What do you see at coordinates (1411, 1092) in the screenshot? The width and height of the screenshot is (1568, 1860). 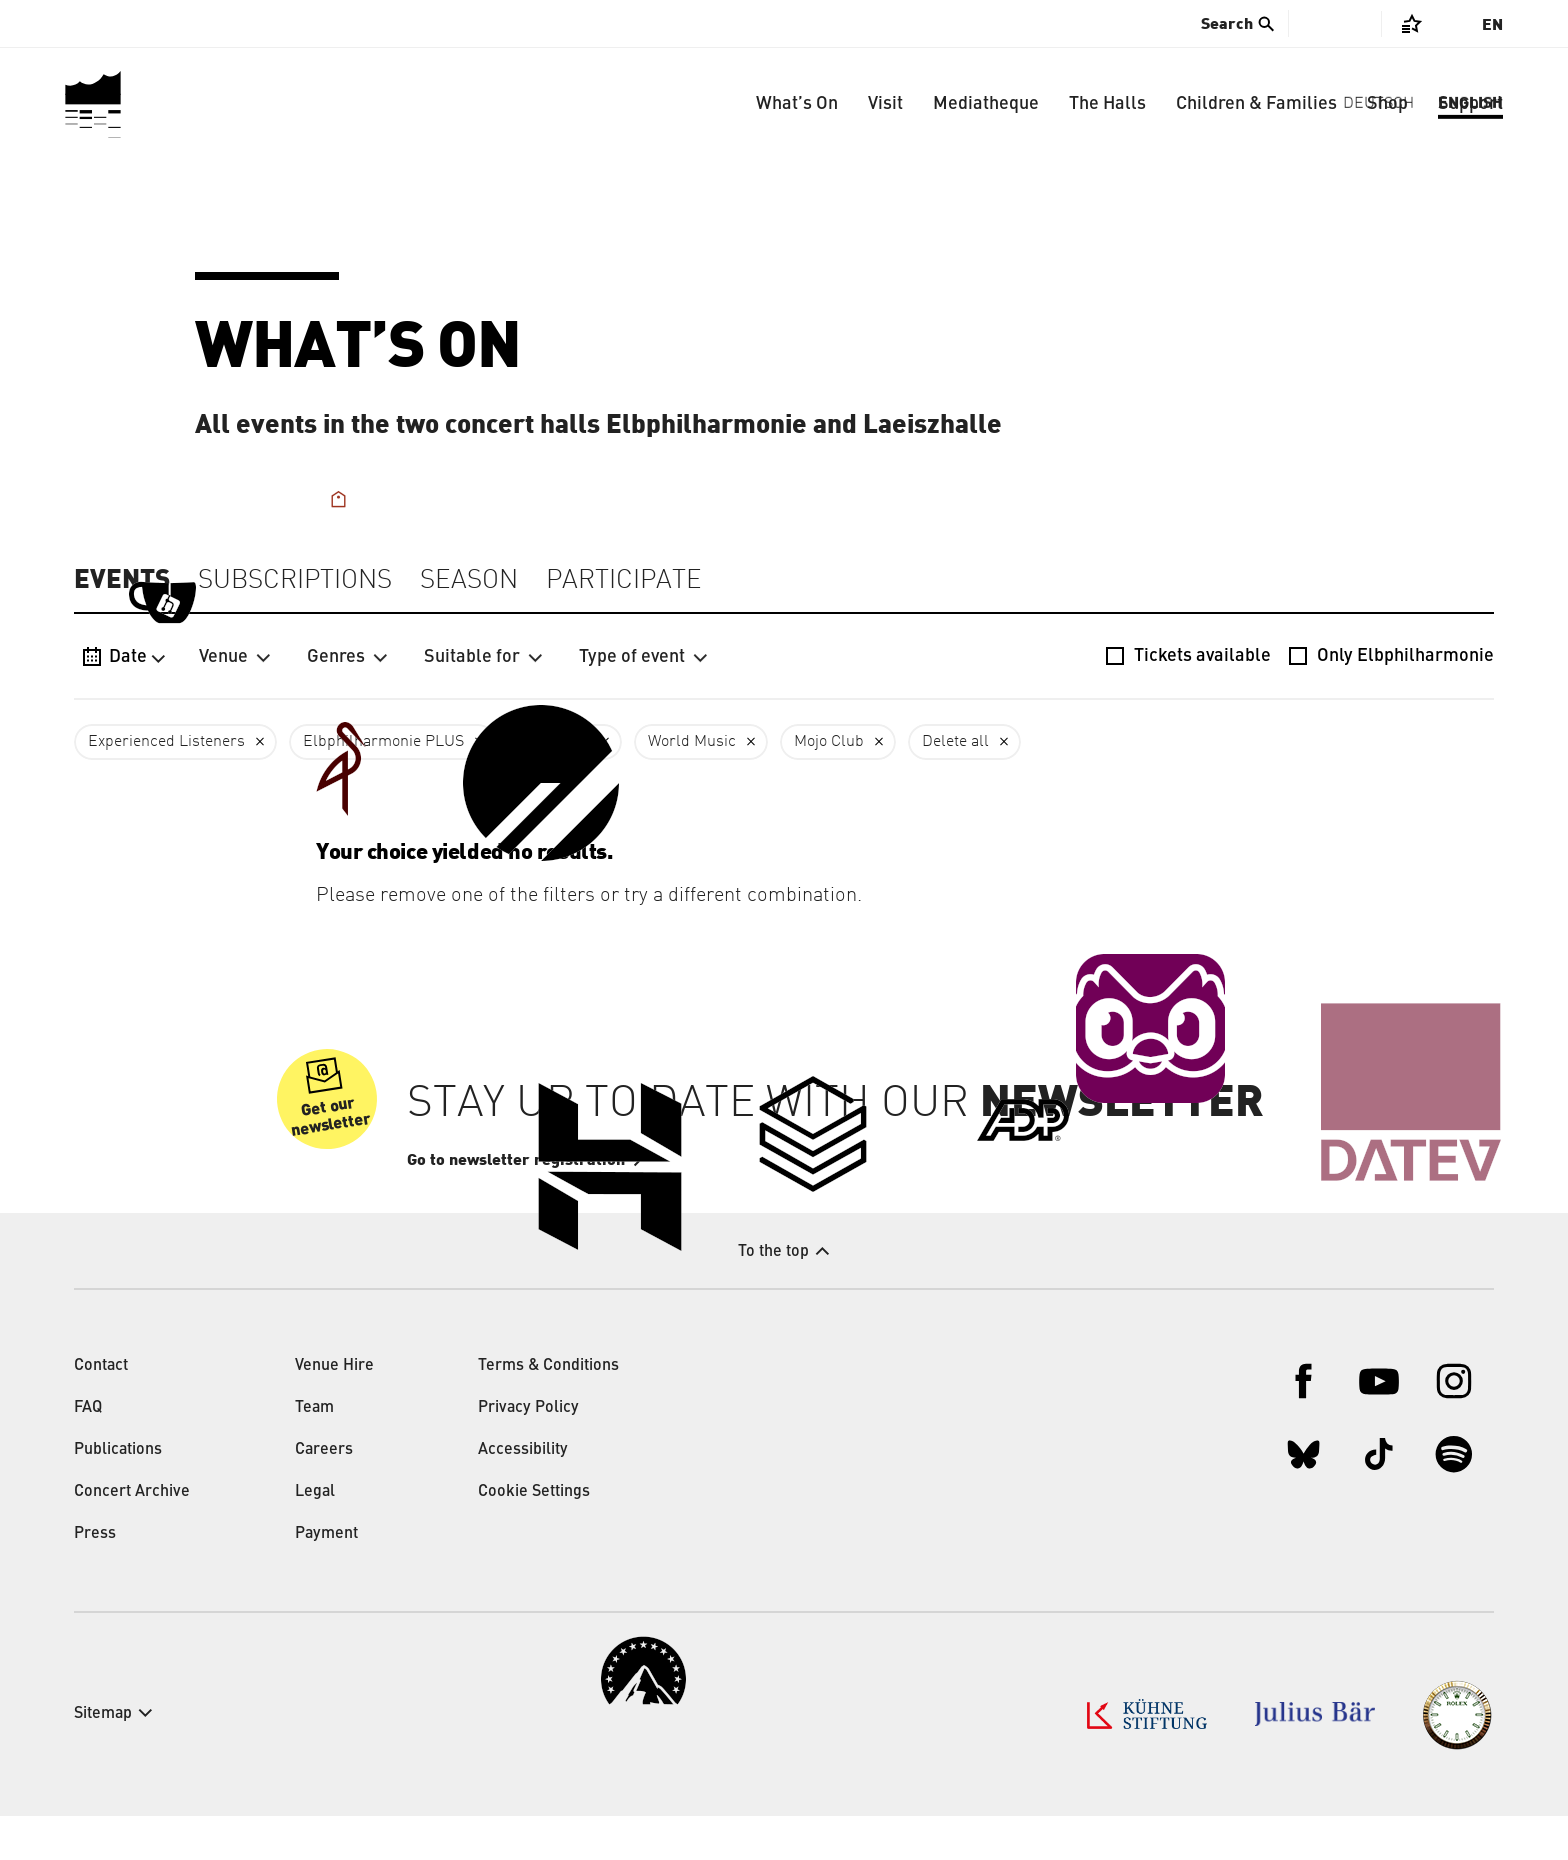 I see `access DATEV accounting software` at bounding box center [1411, 1092].